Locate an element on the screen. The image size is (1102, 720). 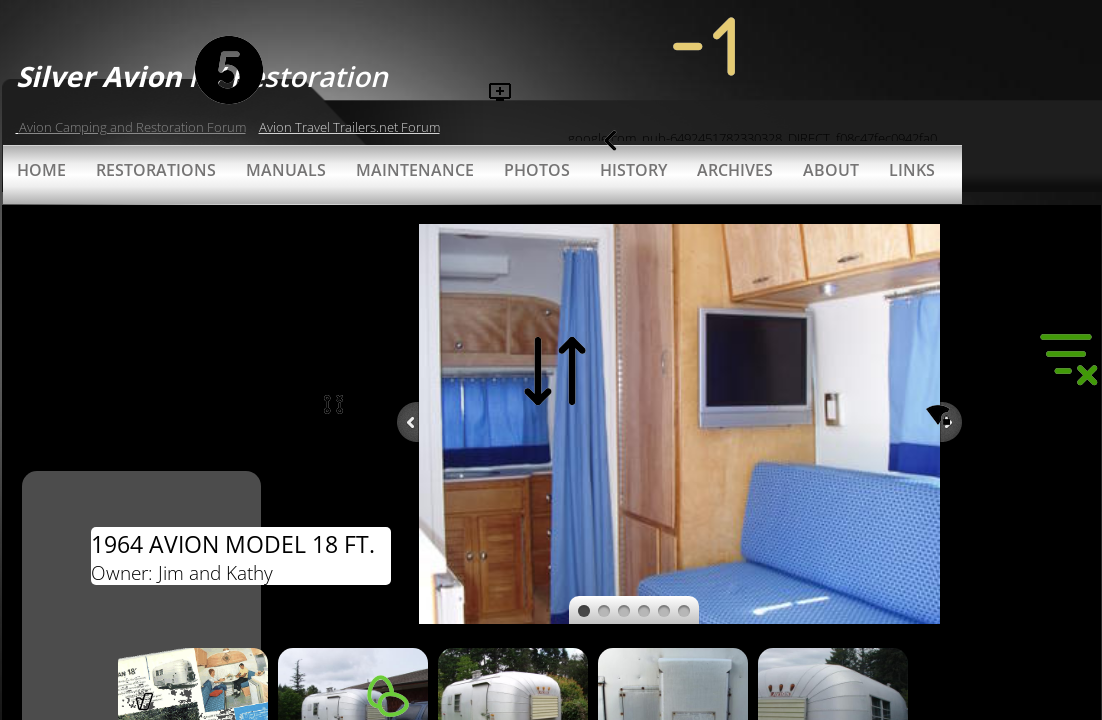
add current video to watch queue is located at coordinates (500, 92).